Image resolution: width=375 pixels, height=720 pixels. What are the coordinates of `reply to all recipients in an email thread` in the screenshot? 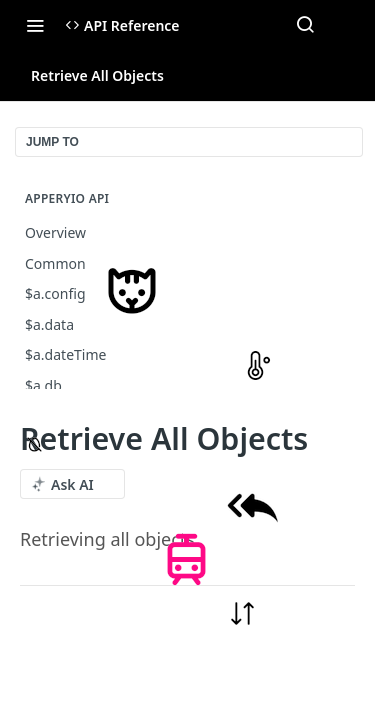 It's located at (252, 505).